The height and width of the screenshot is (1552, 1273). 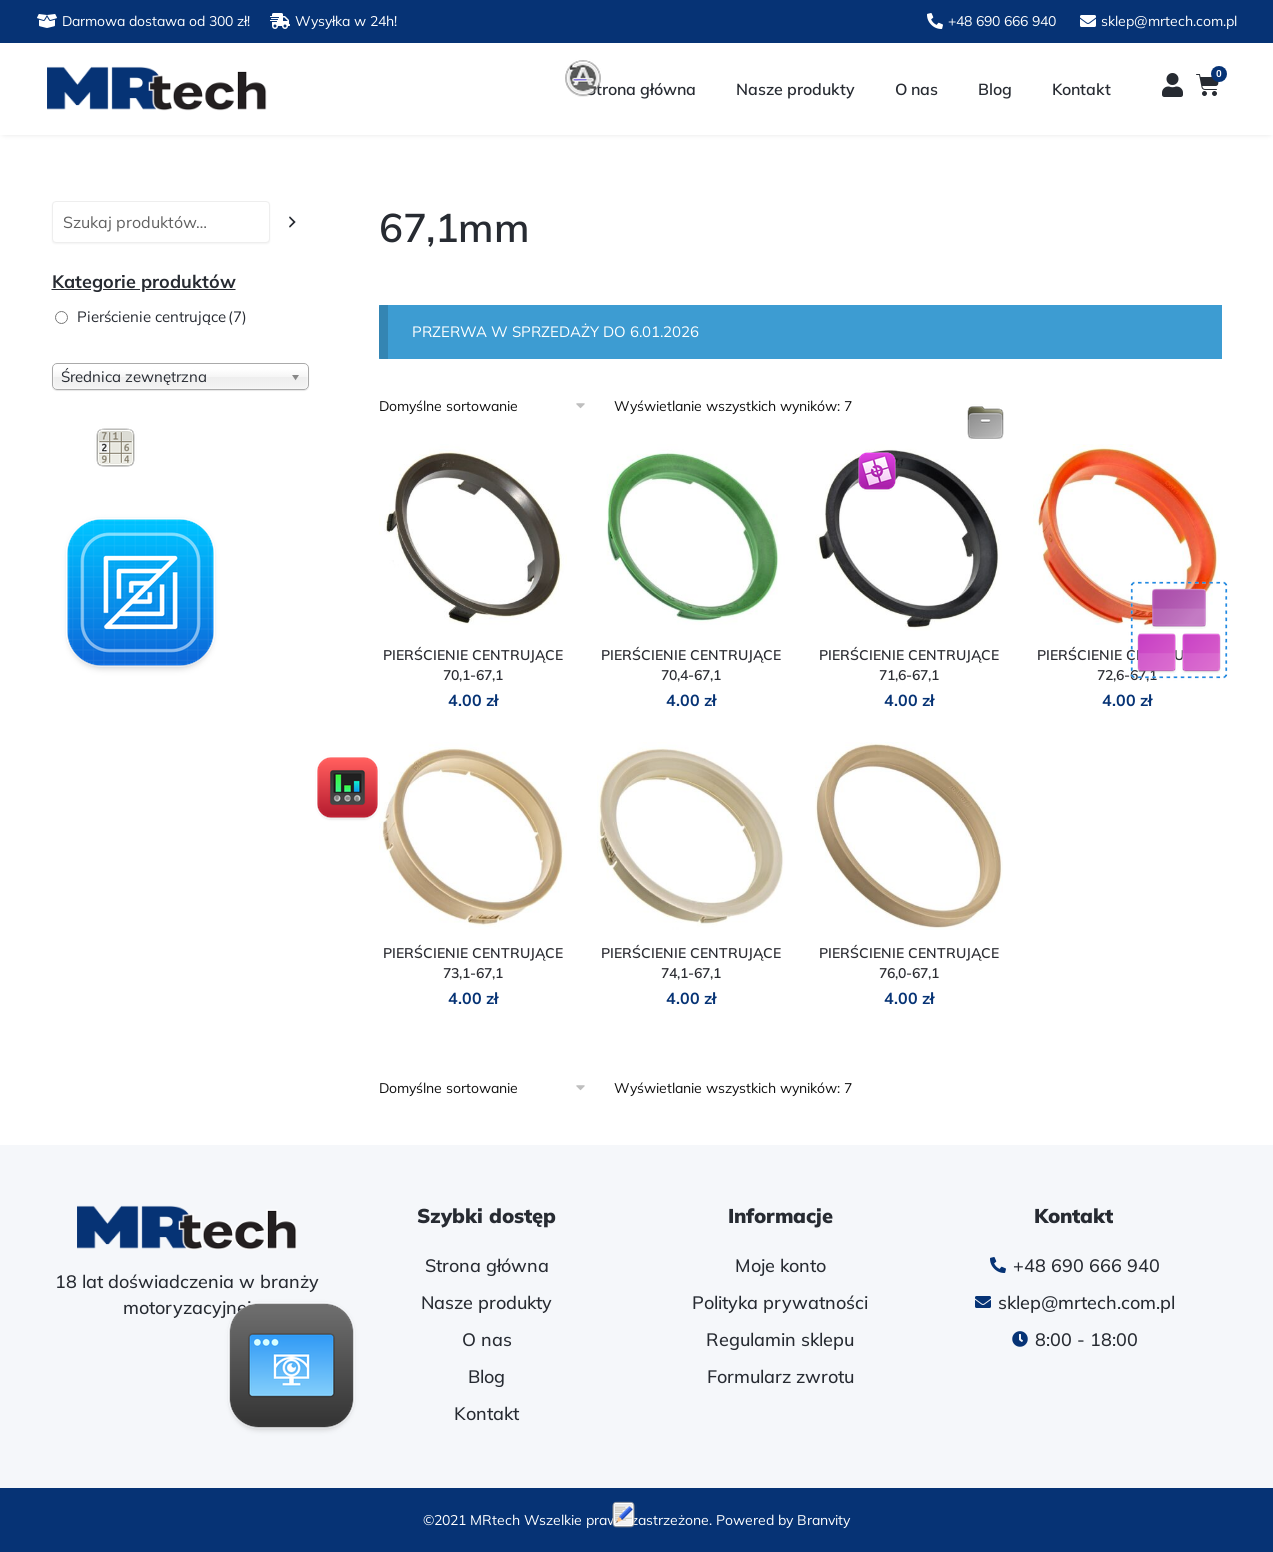 I want to click on open Zed Preview code editor, so click(x=140, y=592).